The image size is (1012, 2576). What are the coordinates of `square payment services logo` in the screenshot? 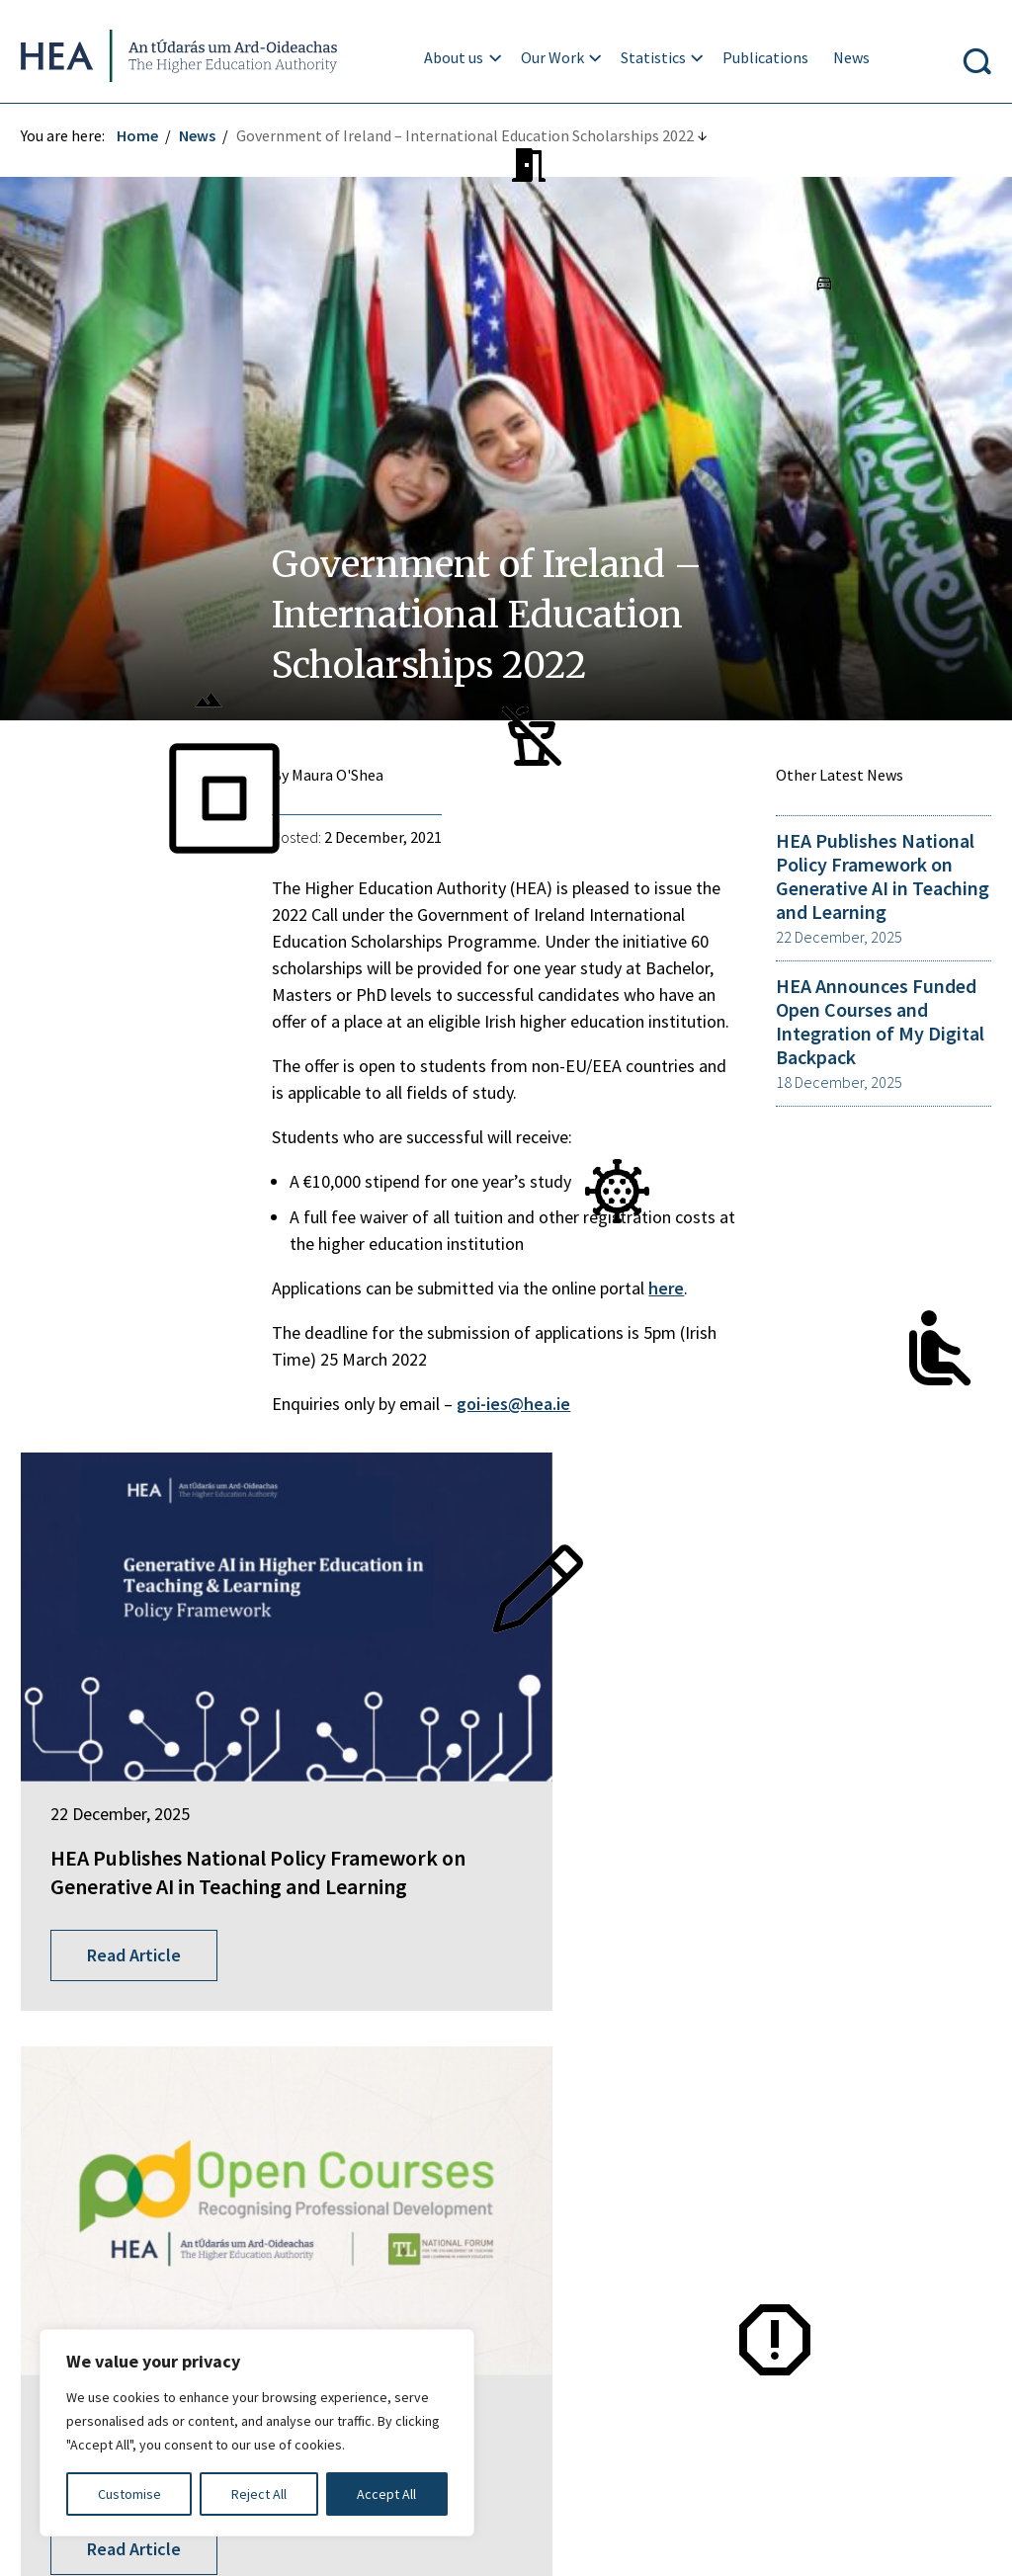 It's located at (224, 798).